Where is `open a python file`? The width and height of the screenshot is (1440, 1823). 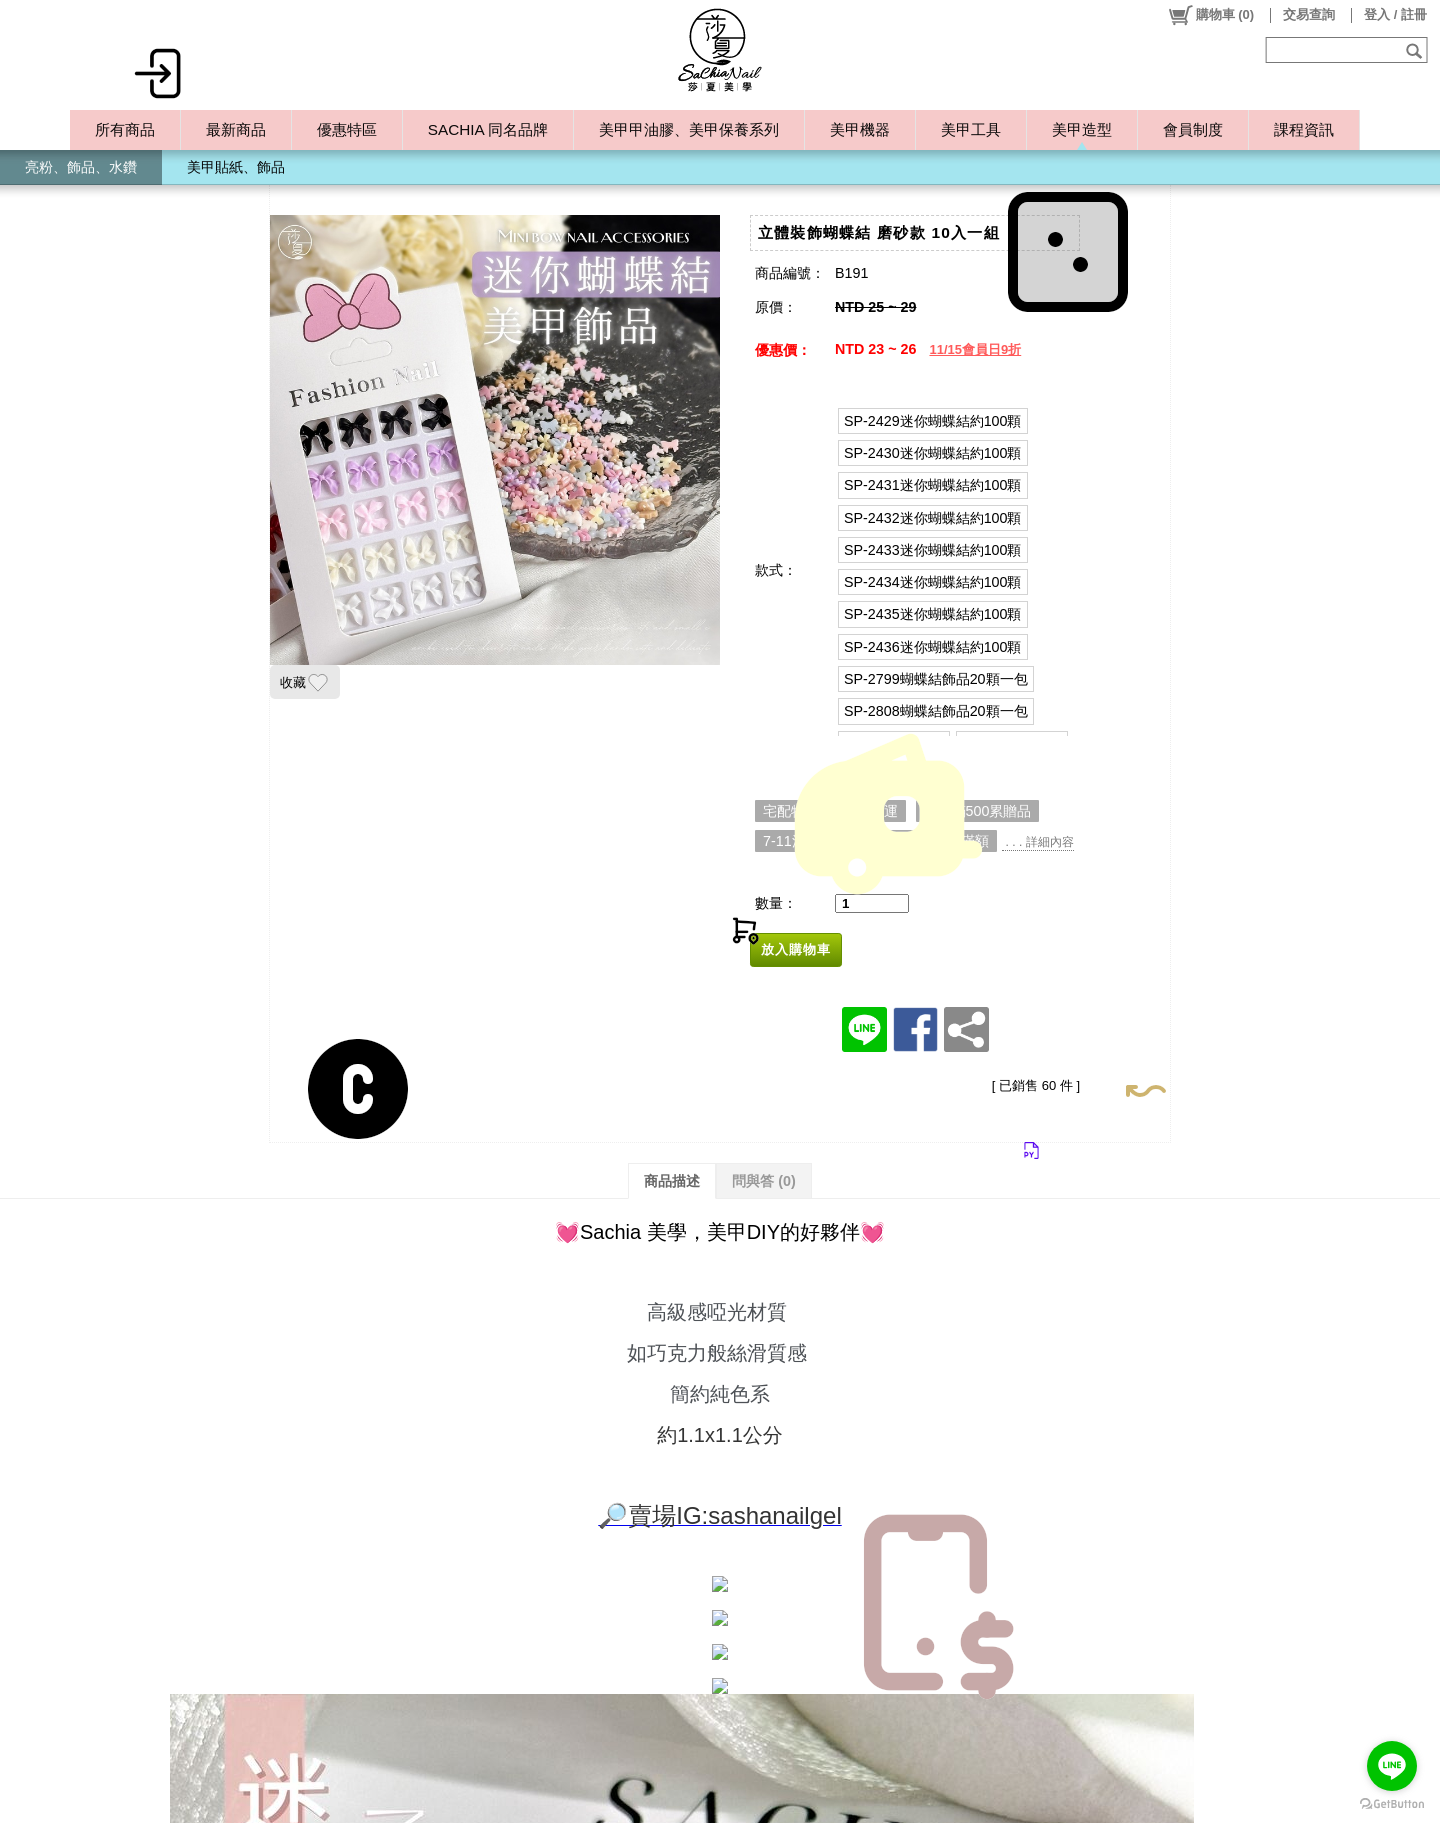 open a python file is located at coordinates (1031, 1150).